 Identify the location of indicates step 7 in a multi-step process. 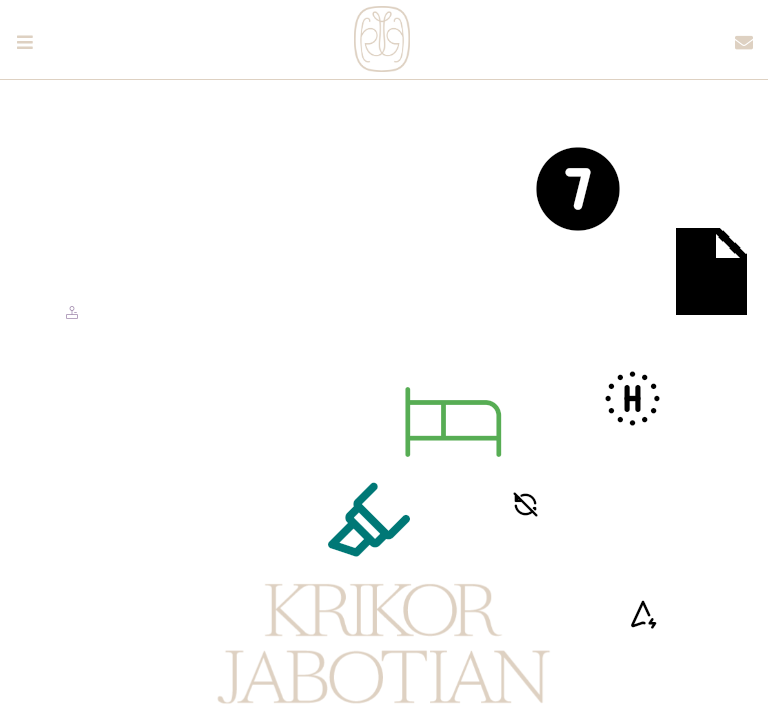
(578, 189).